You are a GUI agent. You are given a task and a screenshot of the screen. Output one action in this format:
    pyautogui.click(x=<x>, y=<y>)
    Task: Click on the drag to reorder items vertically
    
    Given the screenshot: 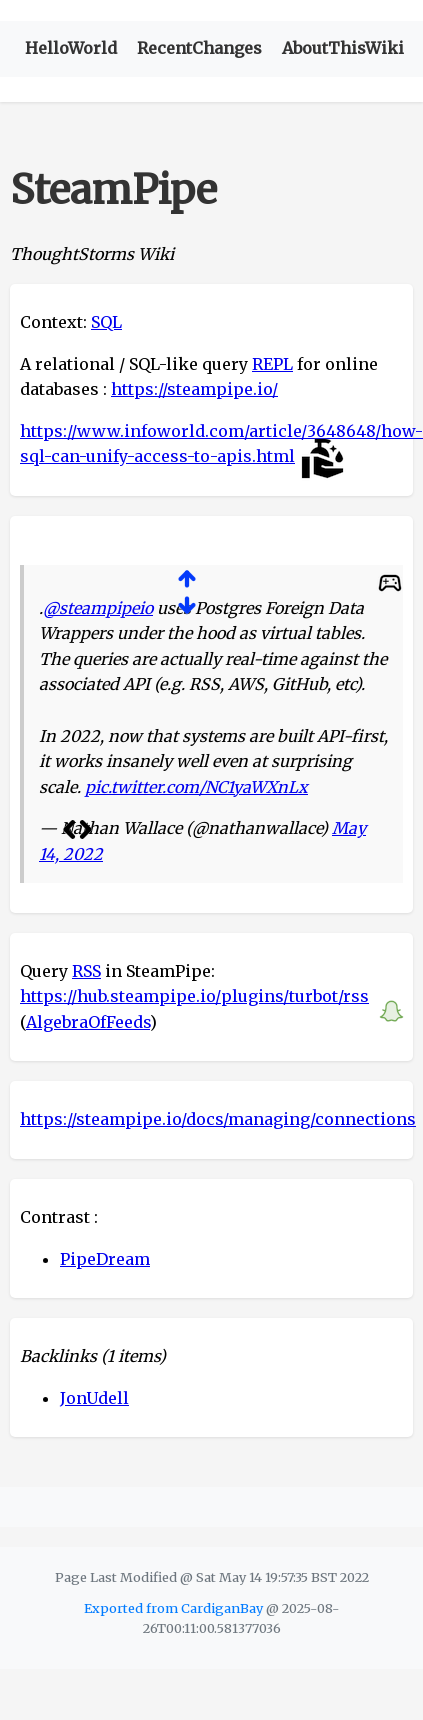 What is the action you would take?
    pyautogui.click(x=187, y=592)
    